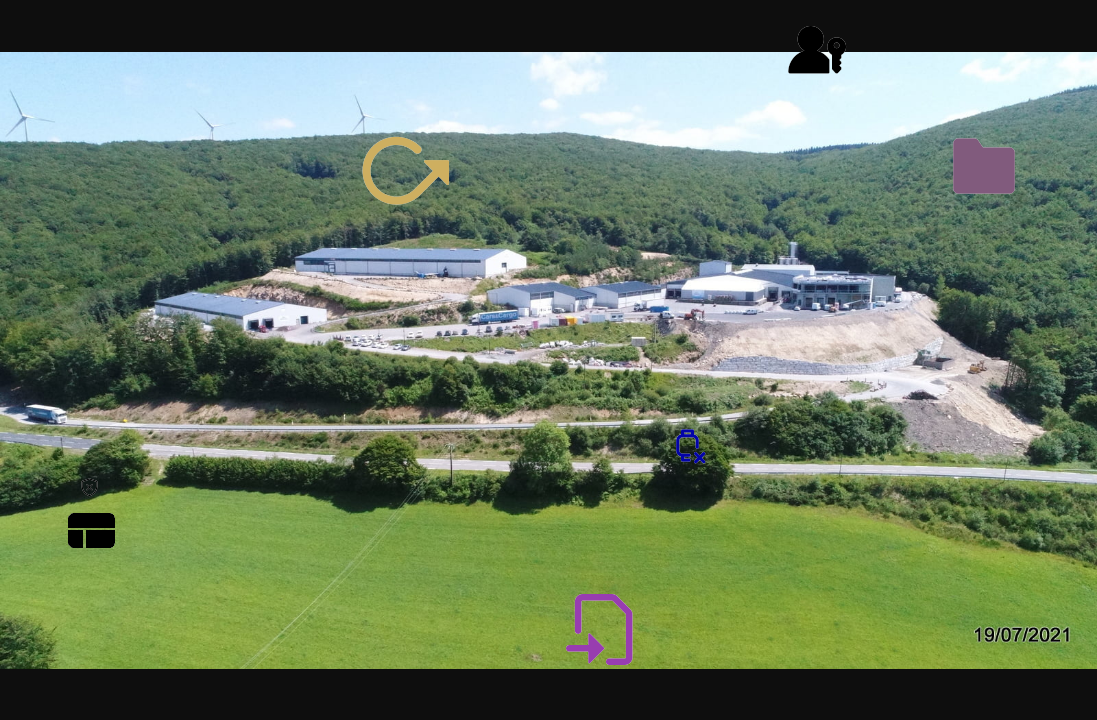  Describe the element at coordinates (687, 445) in the screenshot. I see `disconnect or unpair smartwatch` at that location.